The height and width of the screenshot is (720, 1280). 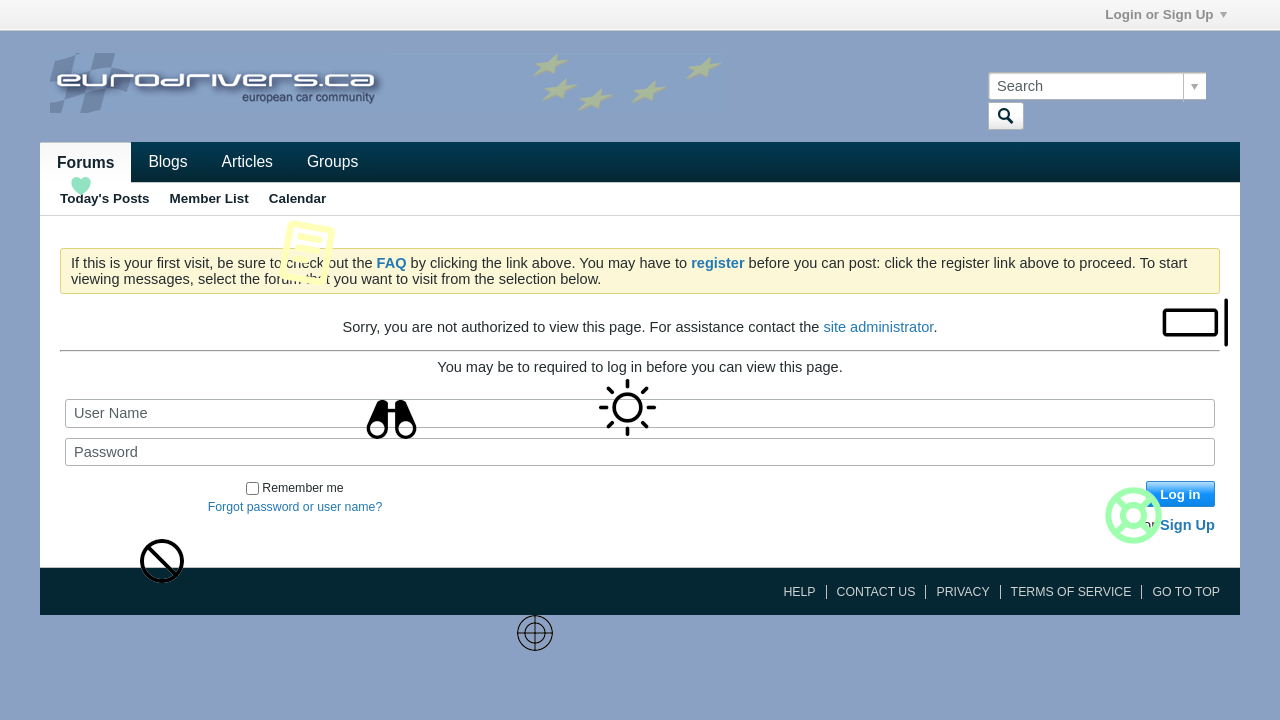 What do you see at coordinates (1133, 515) in the screenshot?
I see `access help or support resources` at bounding box center [1133, 515].